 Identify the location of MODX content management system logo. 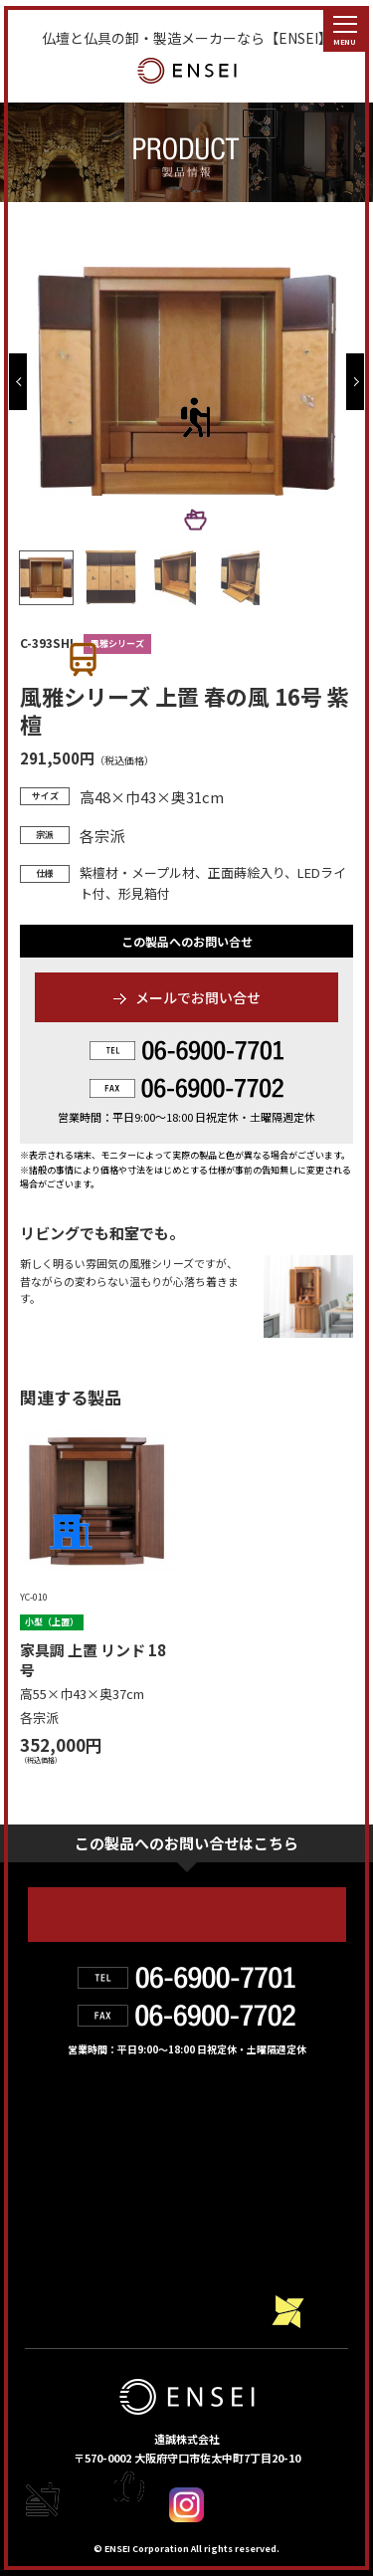
(287, 2311).